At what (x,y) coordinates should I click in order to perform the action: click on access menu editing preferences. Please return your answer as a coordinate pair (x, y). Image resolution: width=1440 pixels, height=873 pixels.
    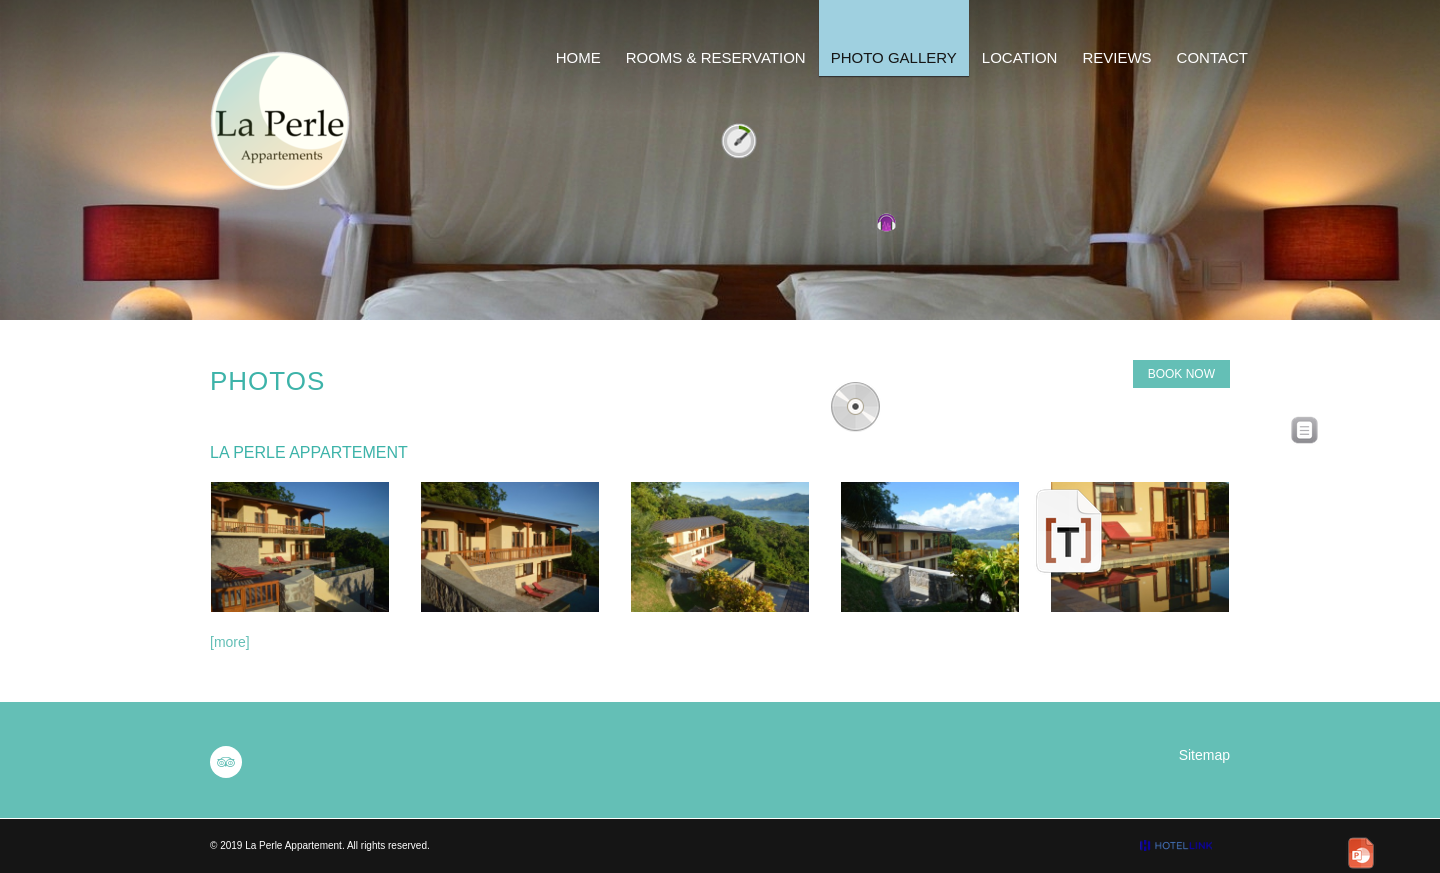
    Looking at the image, I should click on (1304, 430).